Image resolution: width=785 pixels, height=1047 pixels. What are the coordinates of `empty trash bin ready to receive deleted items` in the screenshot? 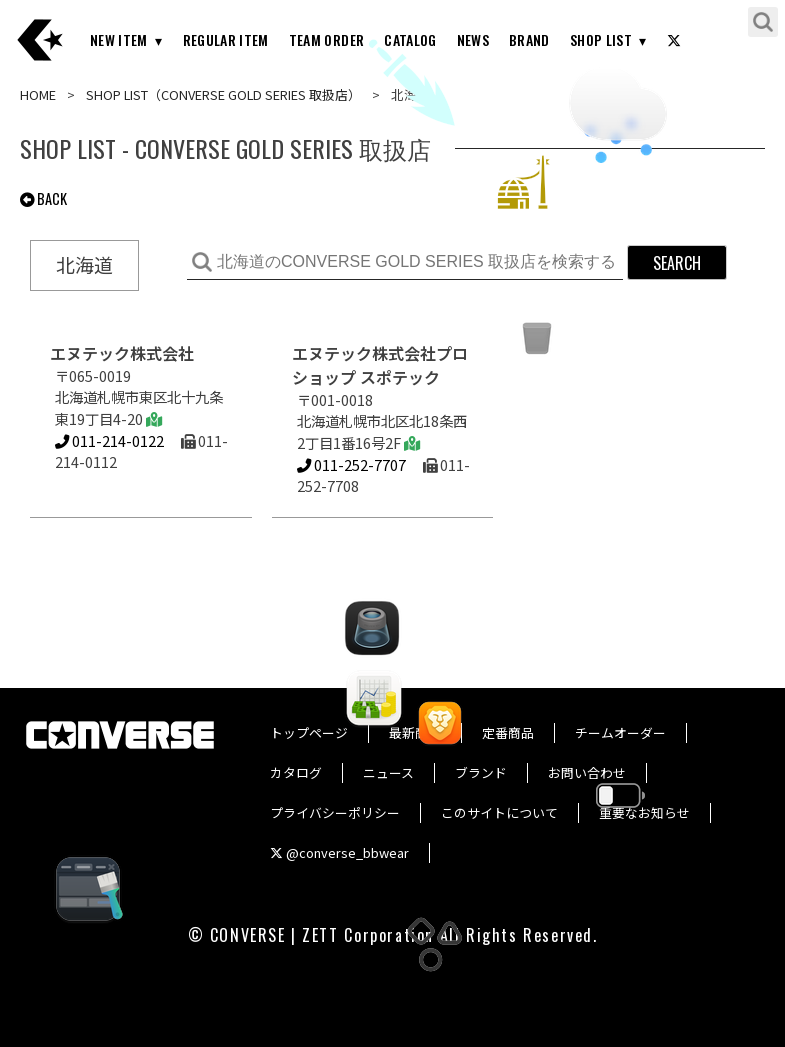 It's located at (537, 338).